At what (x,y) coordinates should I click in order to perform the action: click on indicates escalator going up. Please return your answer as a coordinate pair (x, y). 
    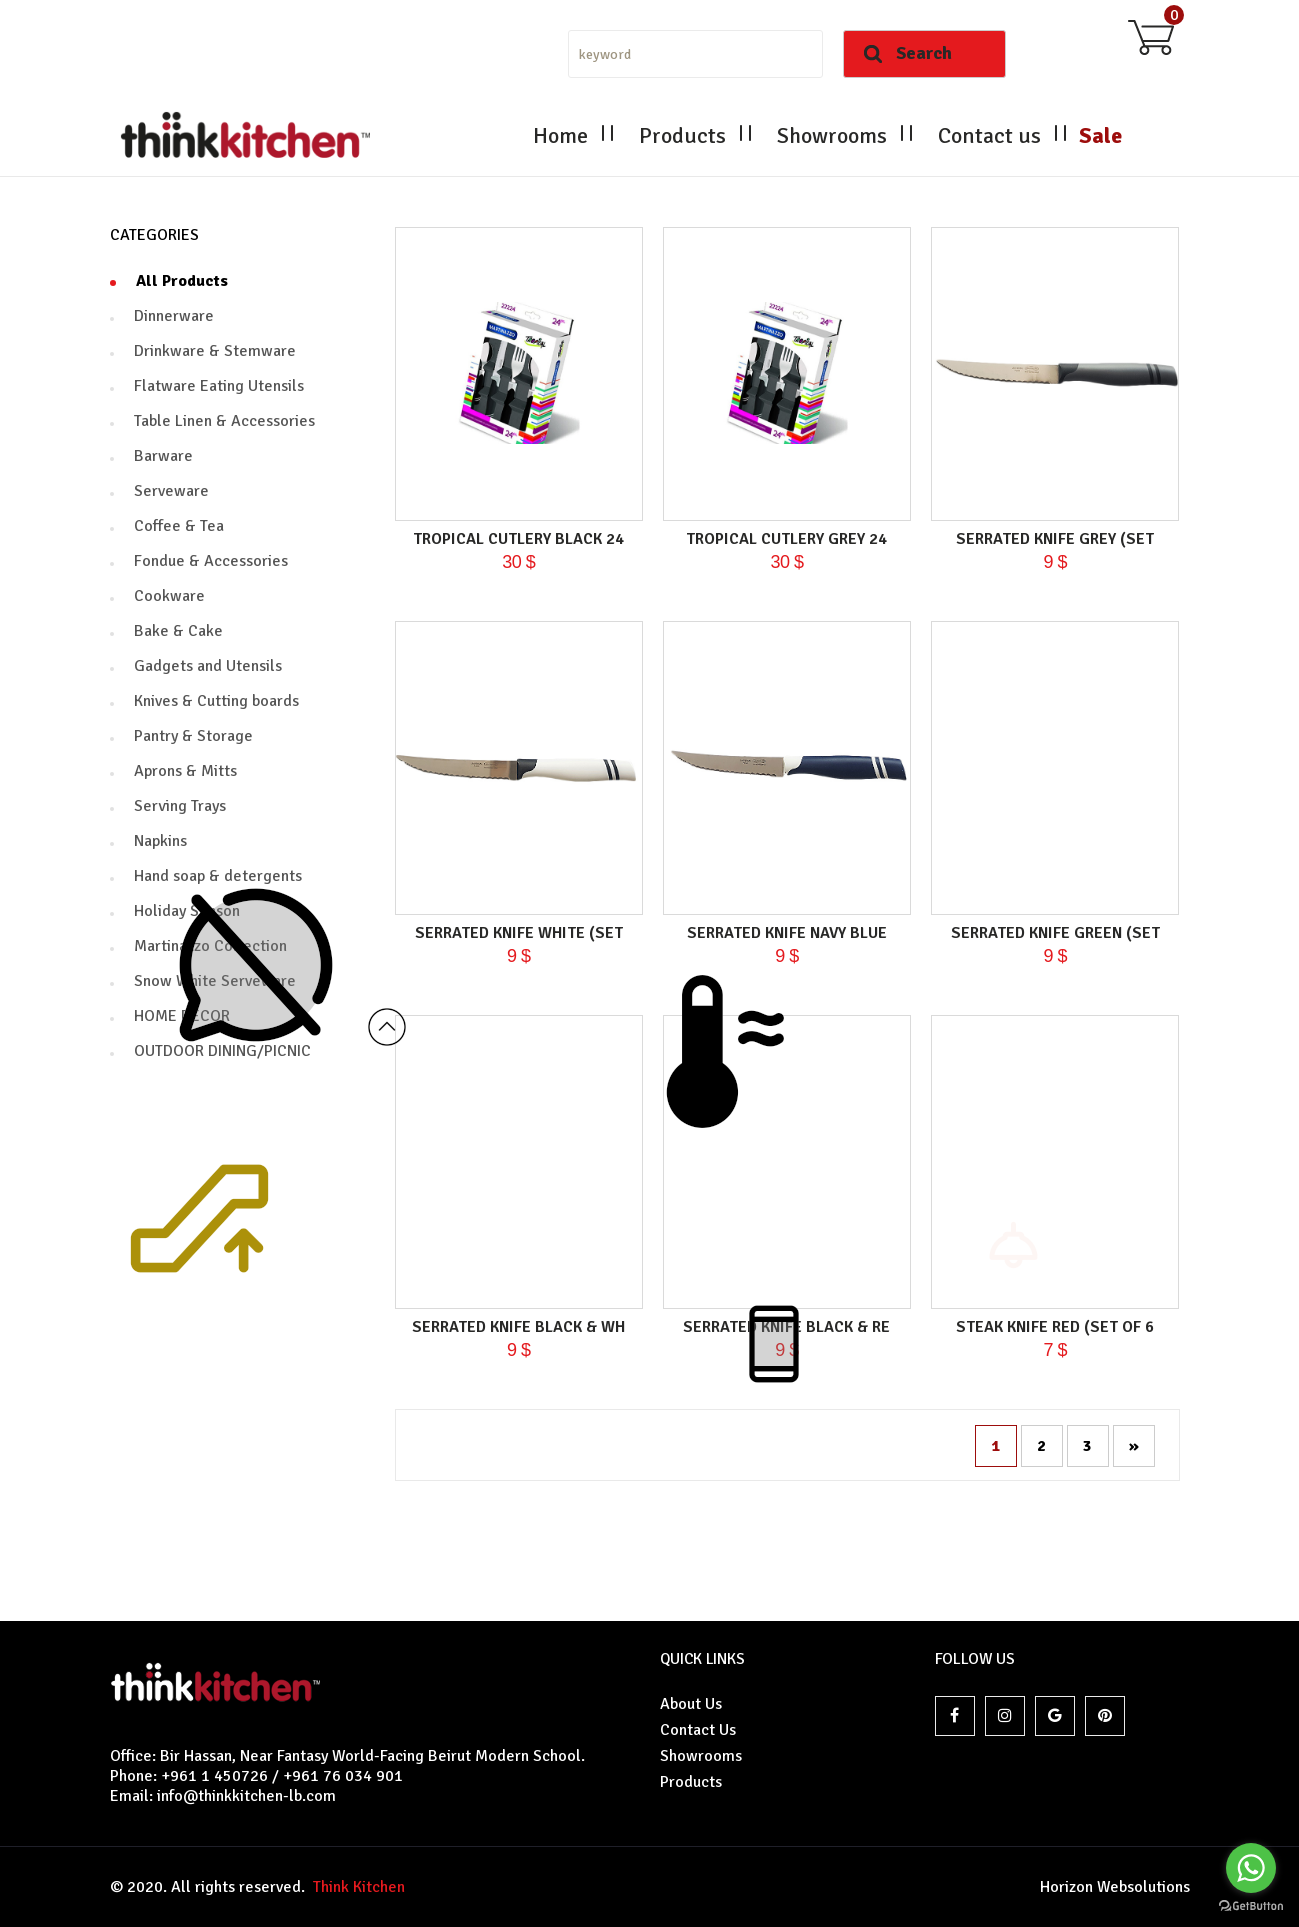
    Looking at the image, I should click on (199, 1218).